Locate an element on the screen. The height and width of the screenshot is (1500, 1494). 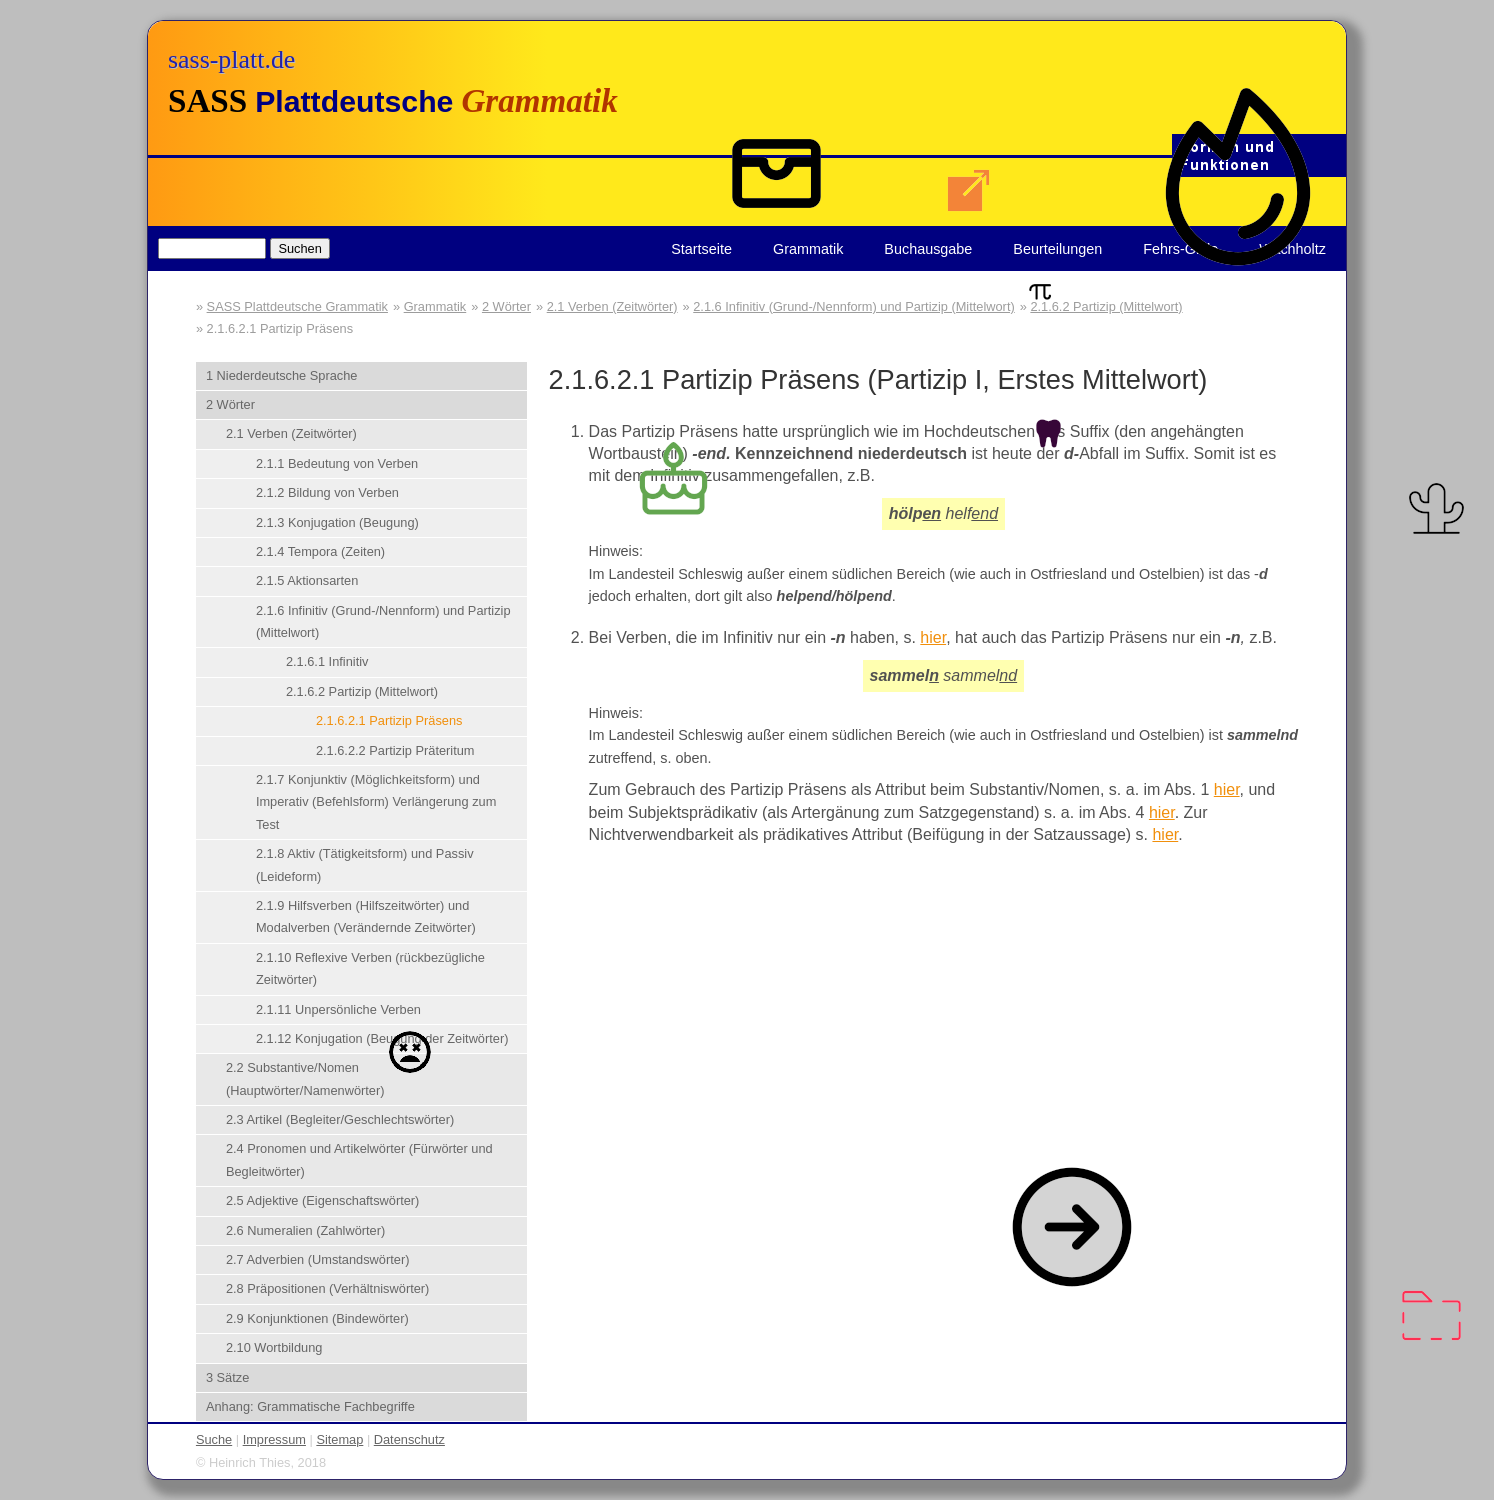
create a new folder is located at coordinates (1431, 1315).